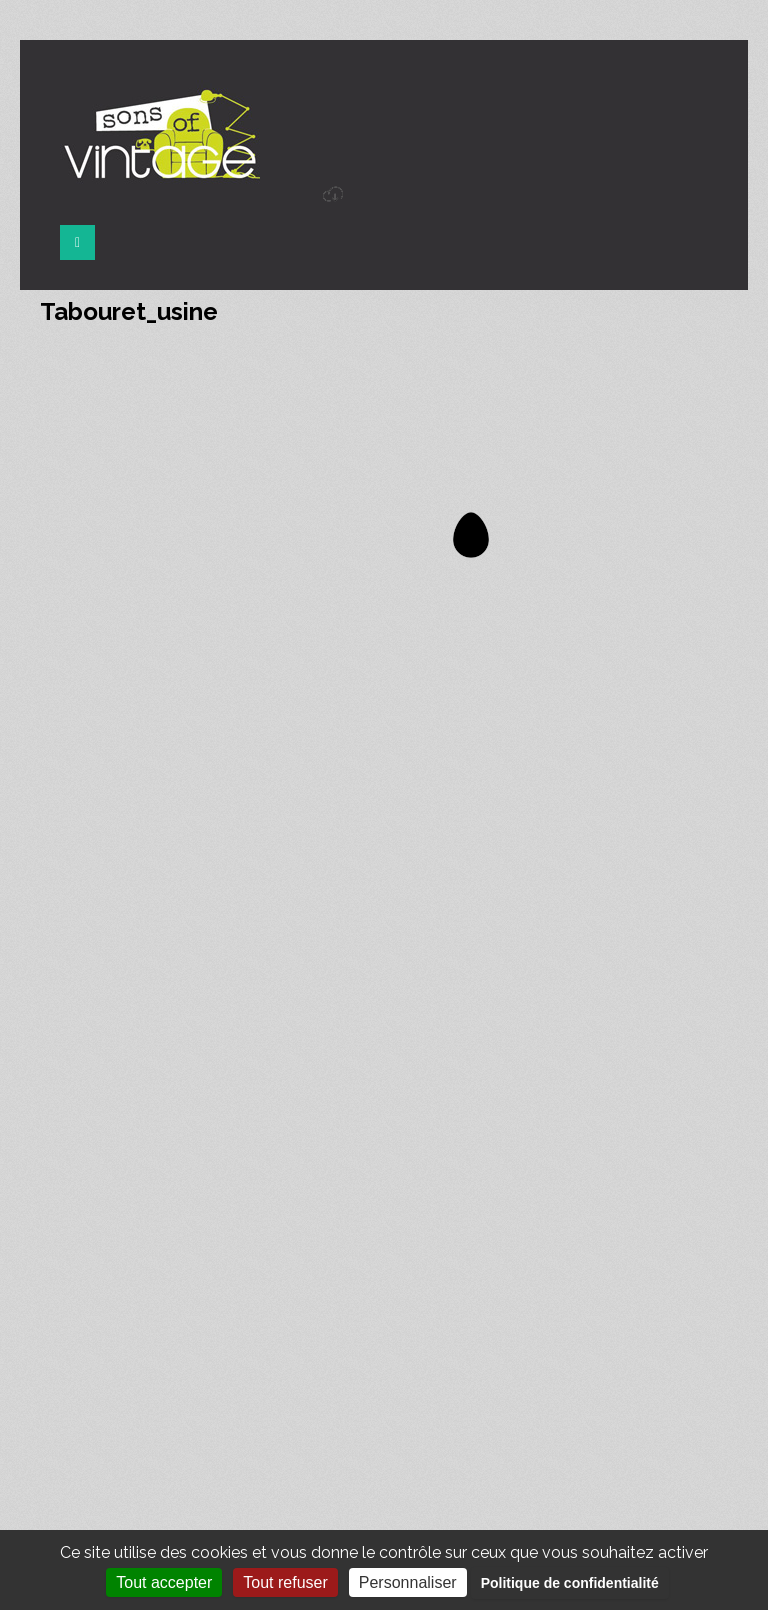 This screenshot has height=1610, width=768. What do you see at coordinates (471, 535) in the screenshot?
I see `indicates breakfast or food-related content` at bounding box center [471, 535].